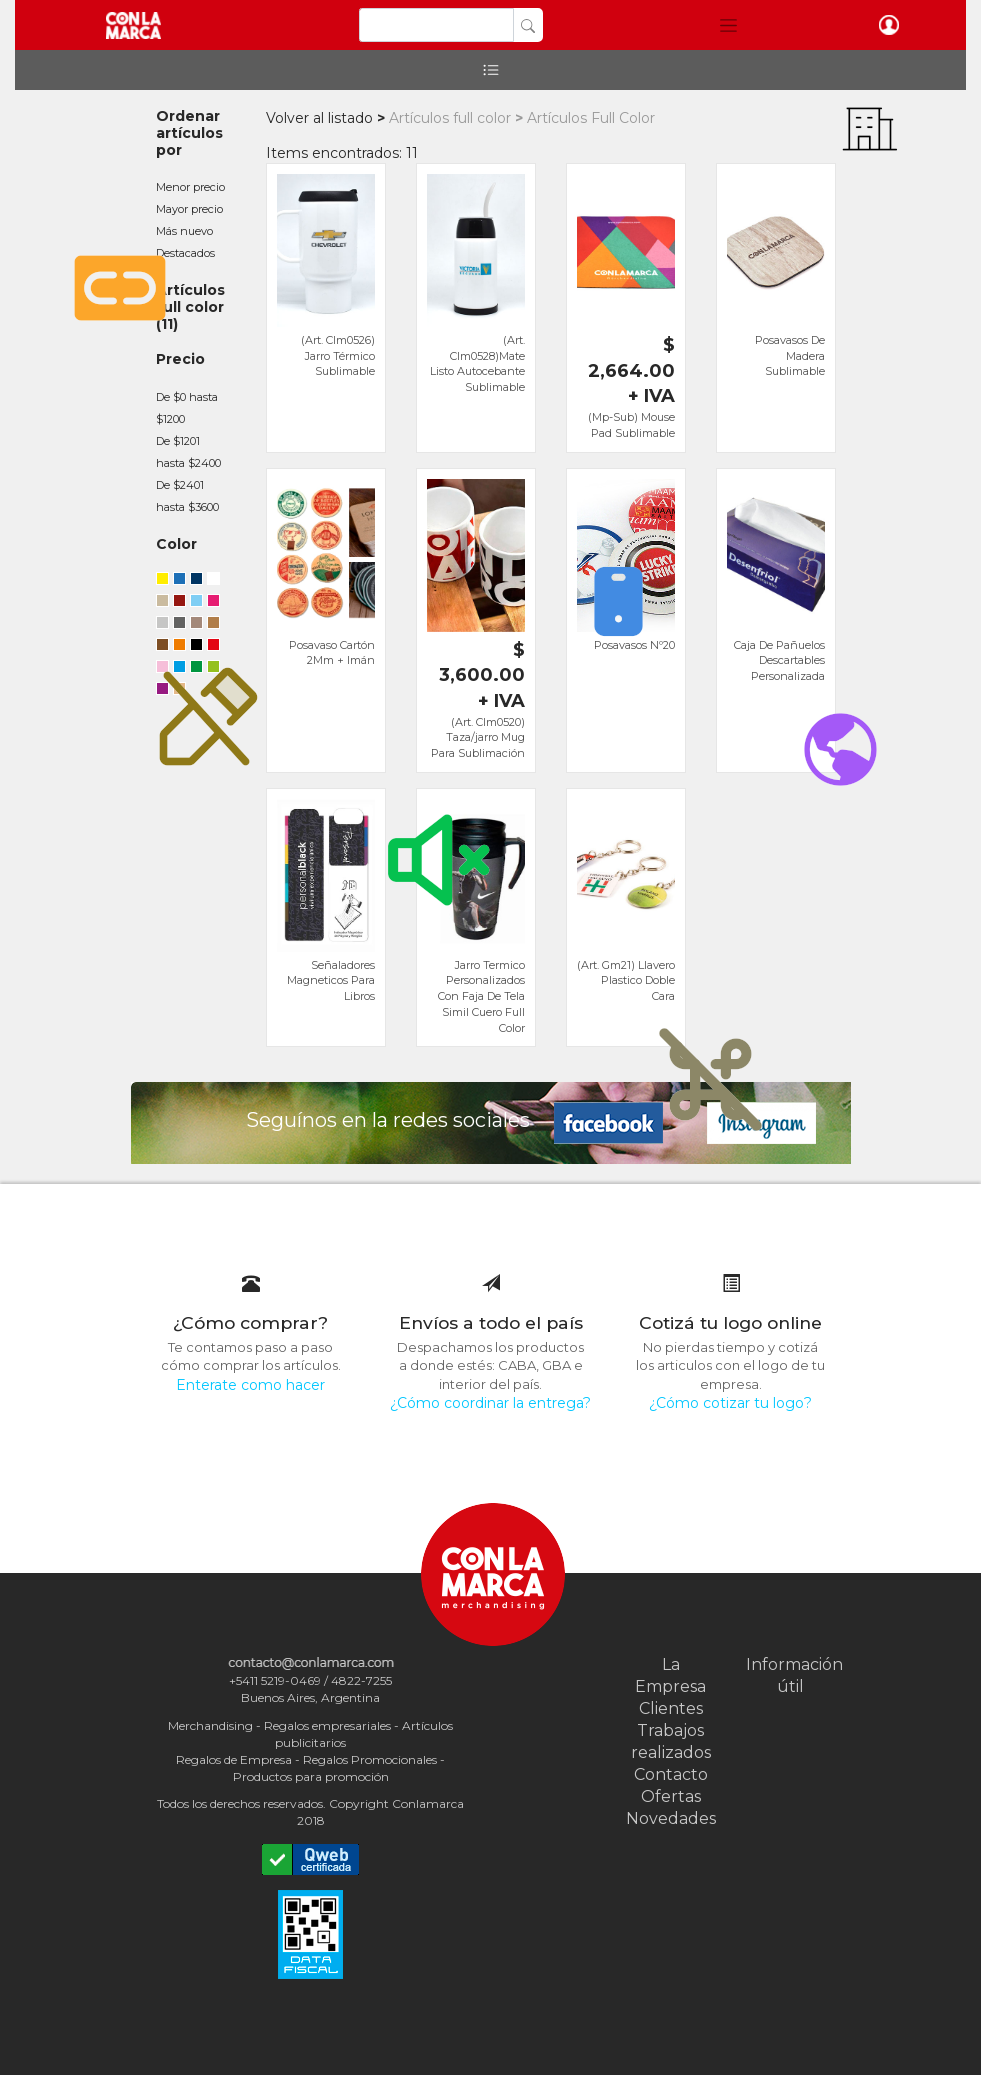 The image size is (981, 2075). I want to click on unlink or disconnect a shared resource, so click(120, 288).